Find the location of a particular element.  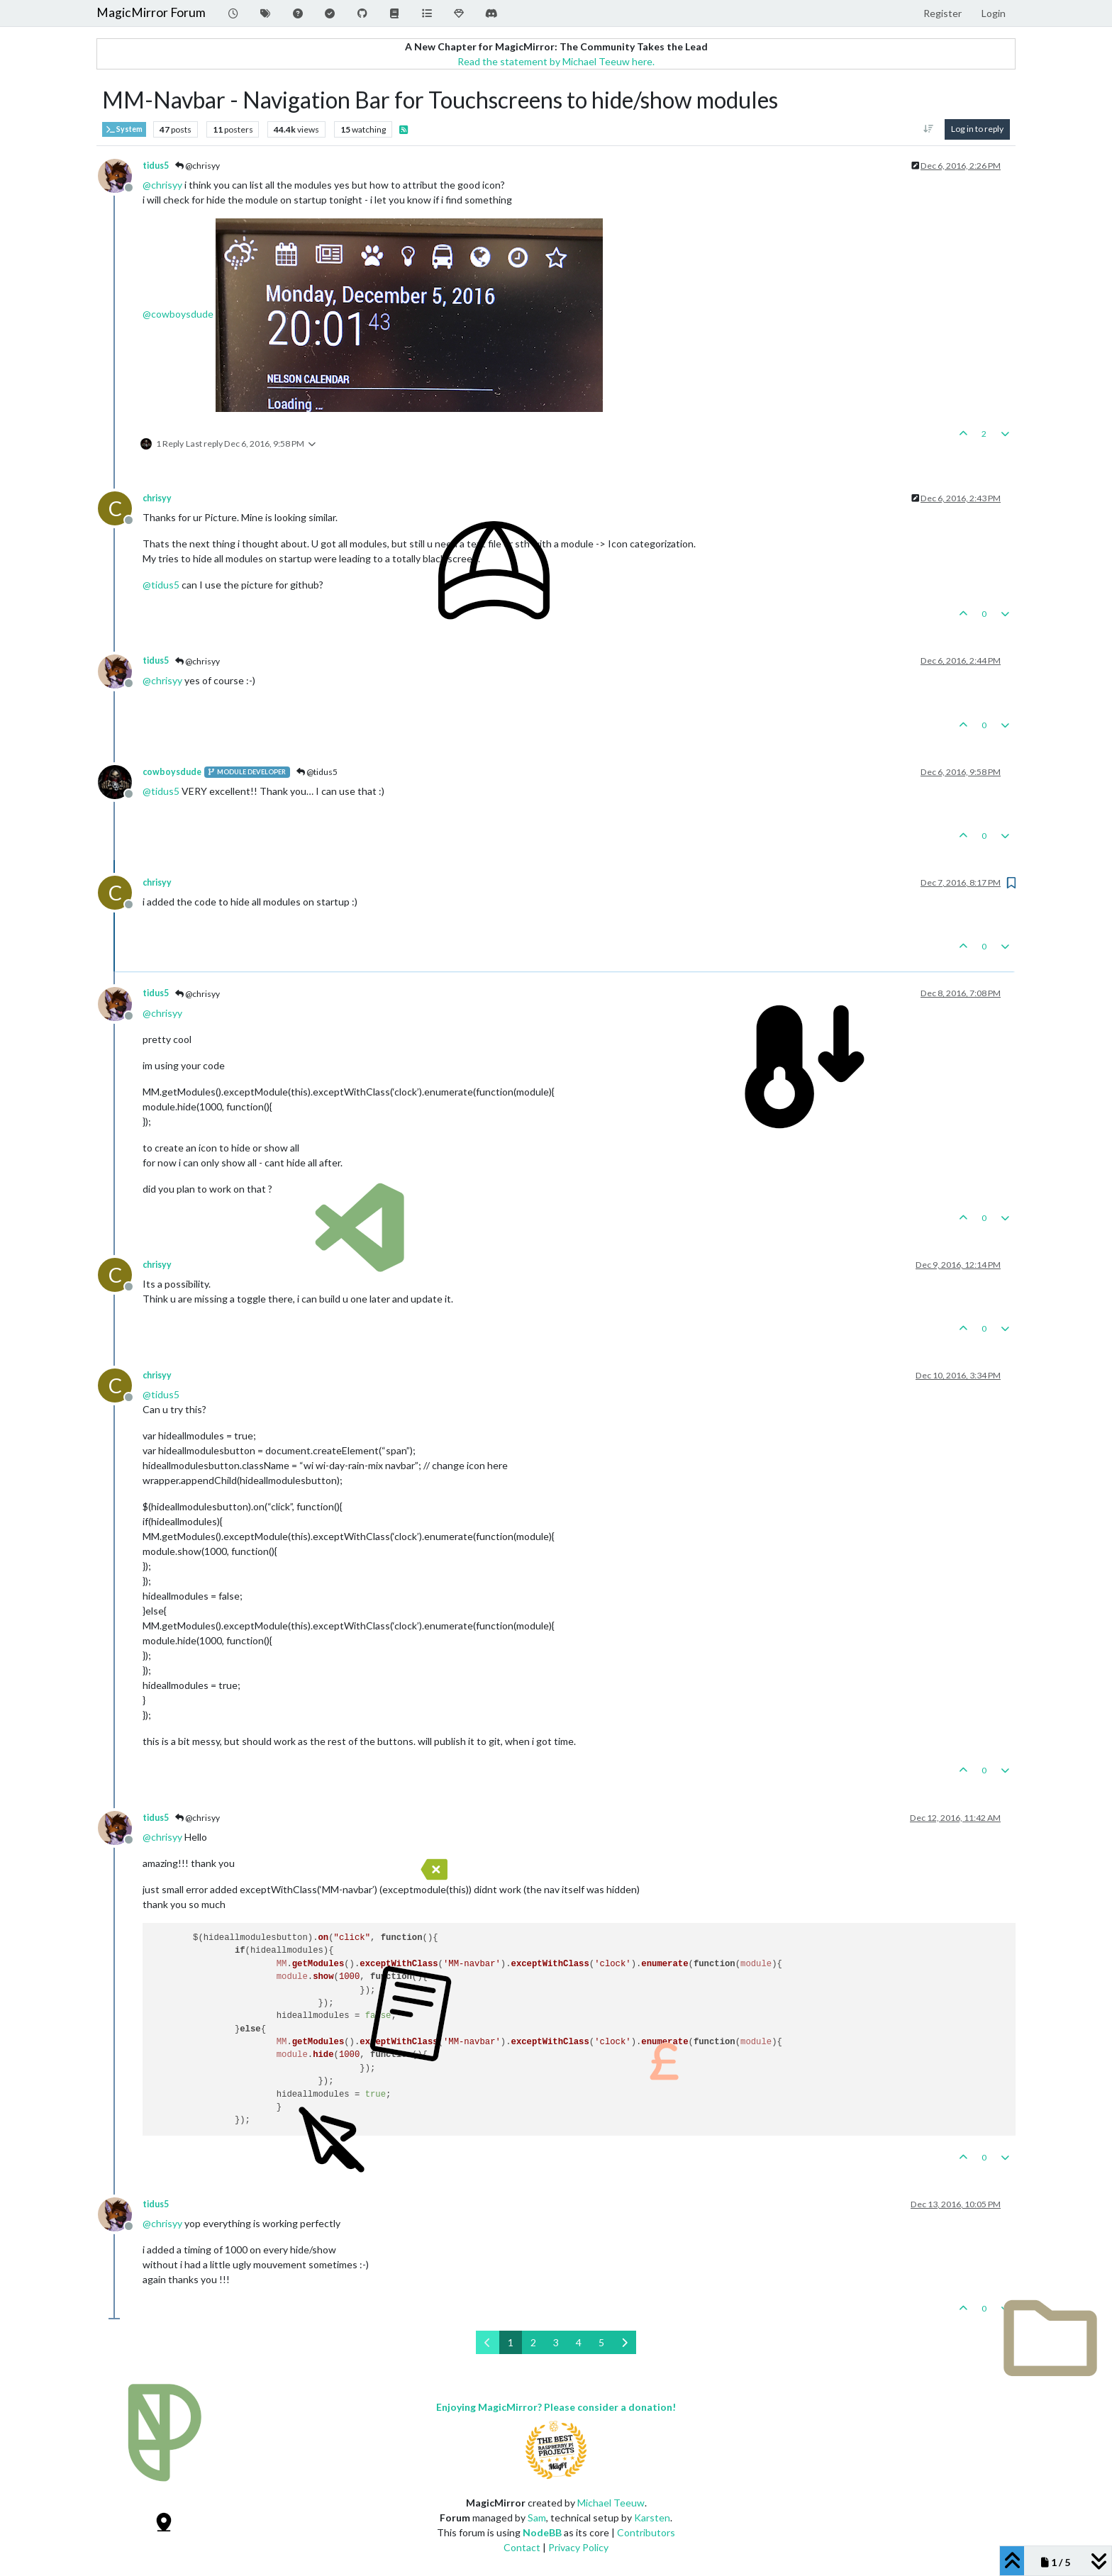

open file folder is located at coordinates (1050, 2336).